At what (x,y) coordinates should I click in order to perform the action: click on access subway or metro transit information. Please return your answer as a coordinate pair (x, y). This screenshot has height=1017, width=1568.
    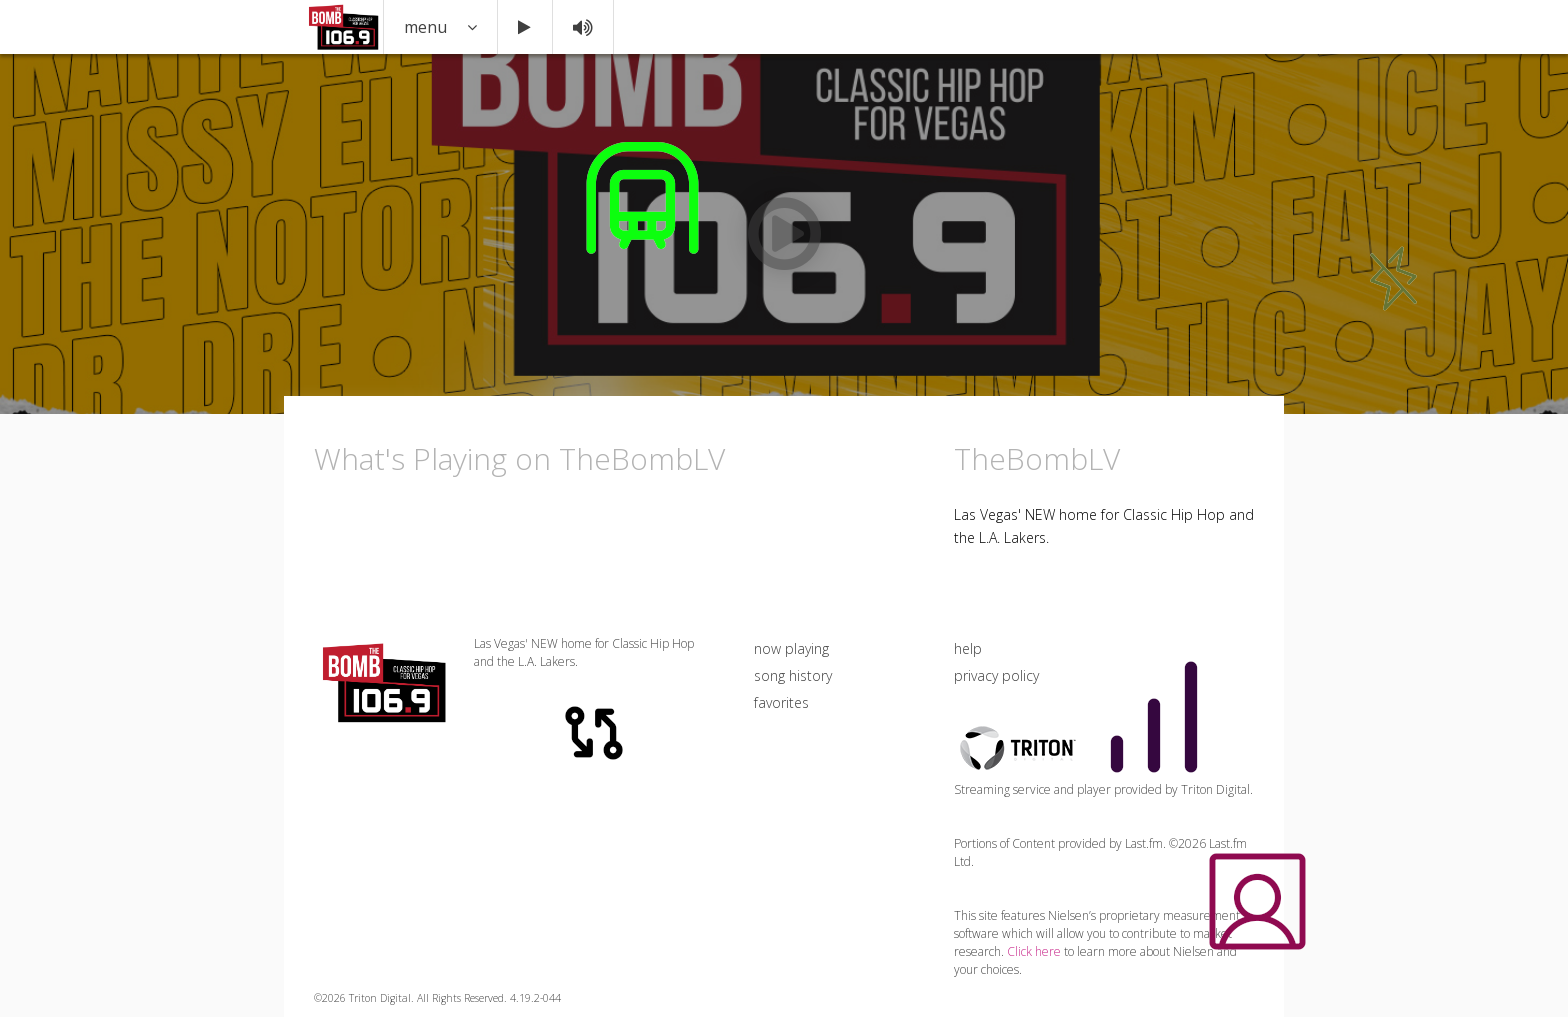
    Looking at the image, I should click on (642, 202).